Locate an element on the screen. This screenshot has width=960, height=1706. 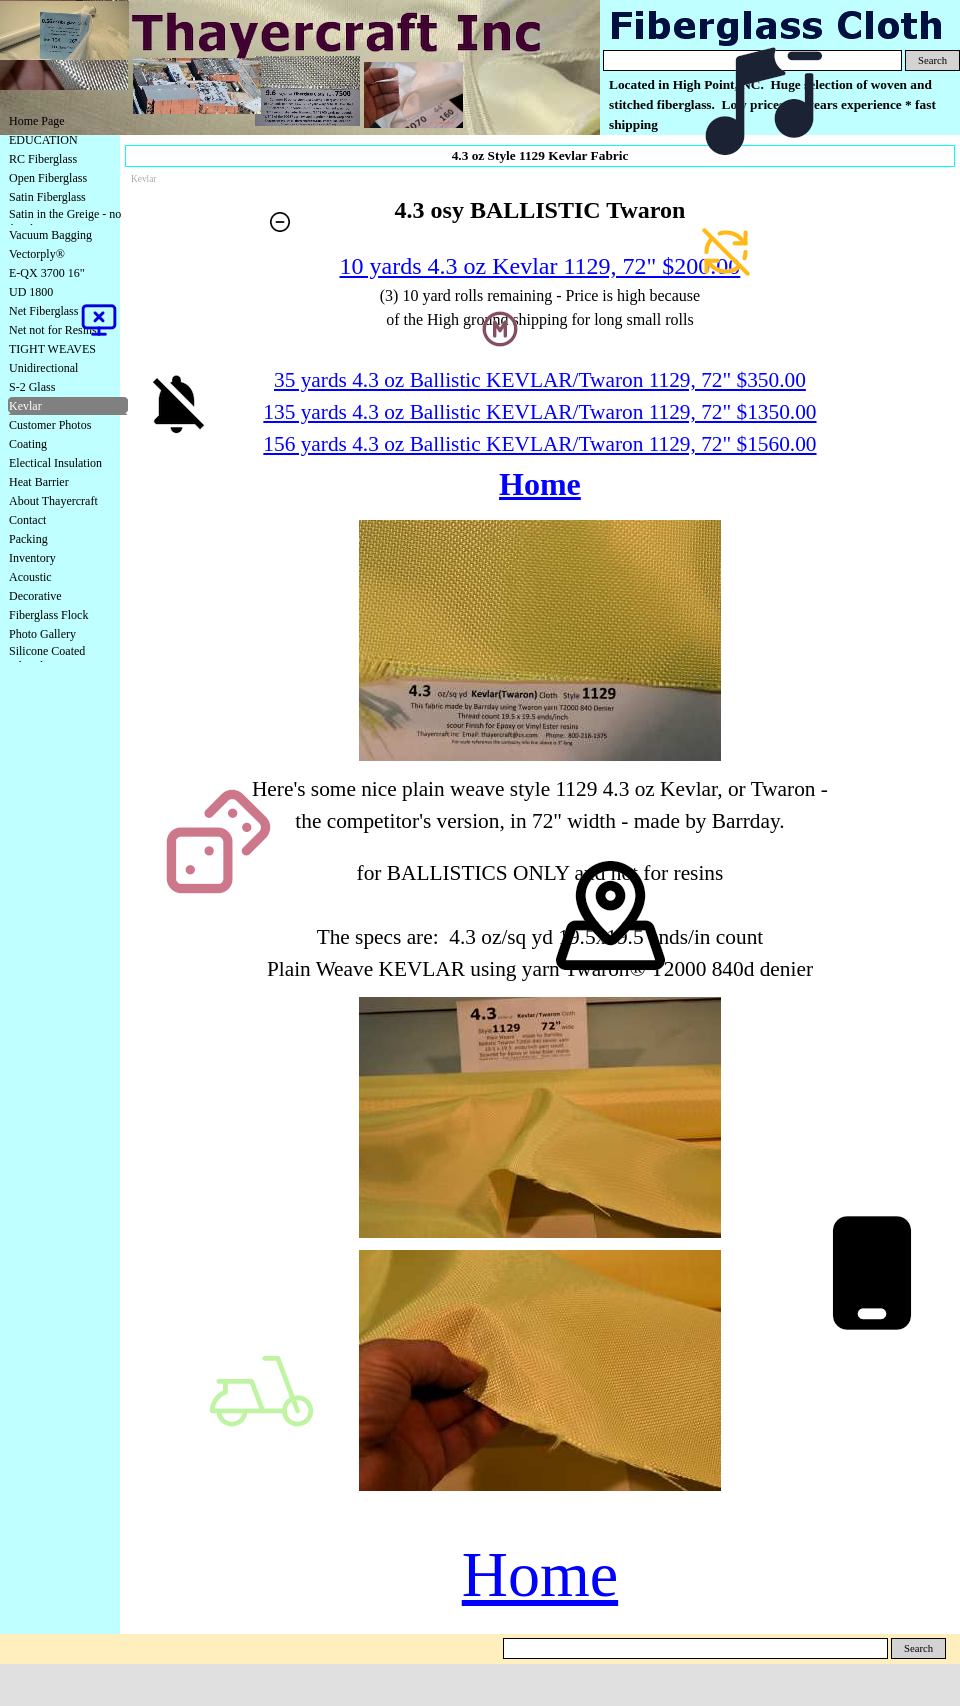
mute notifications is located at coordinates (176, 403).